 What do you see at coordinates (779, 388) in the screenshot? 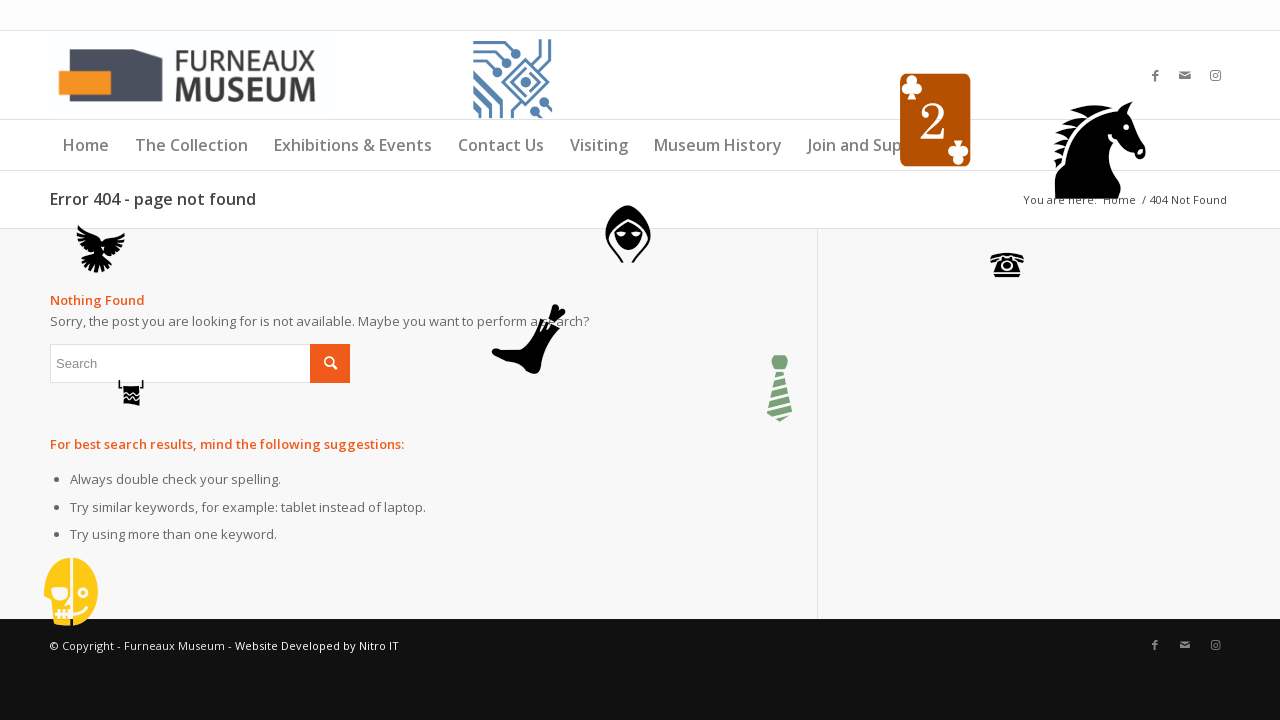
I see `formal or business dress code indicator` at bounding box center [779, 388].